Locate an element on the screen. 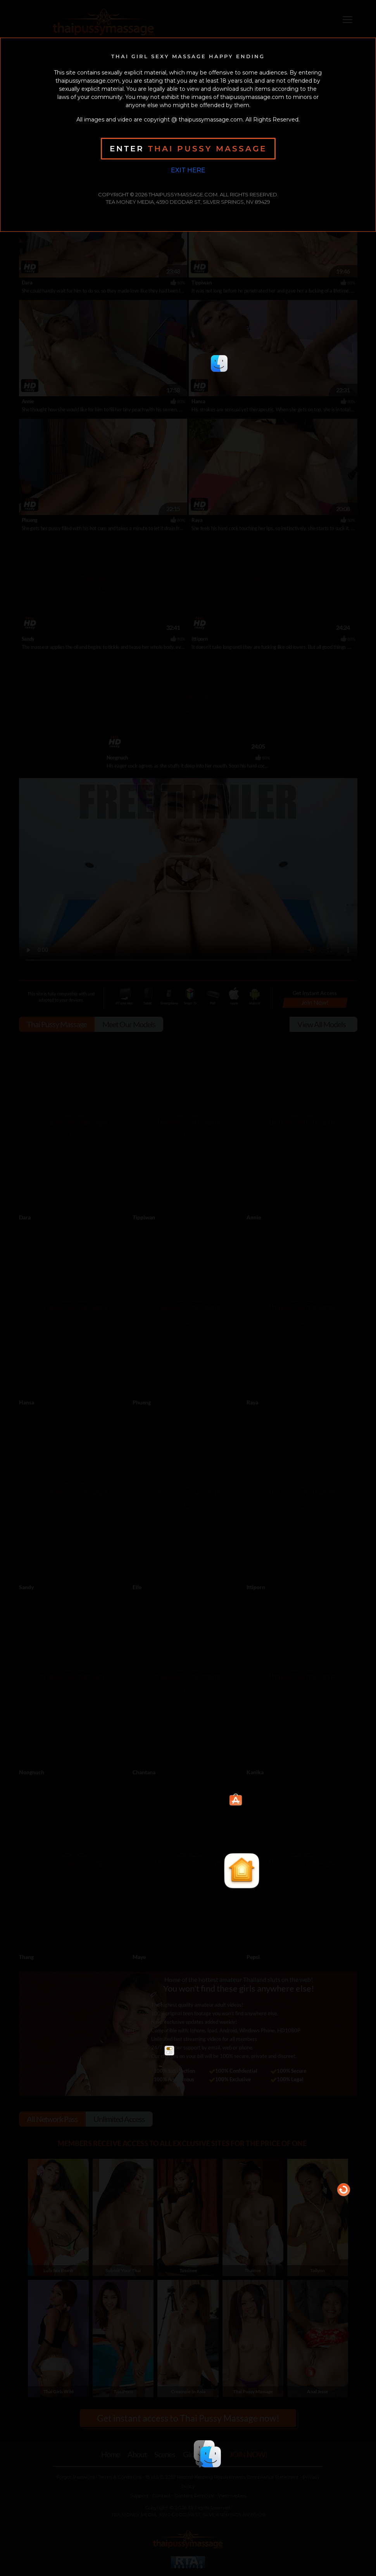 The image size is (376, 2576). open the Apple Home app is located at coordinates (241, 1870).